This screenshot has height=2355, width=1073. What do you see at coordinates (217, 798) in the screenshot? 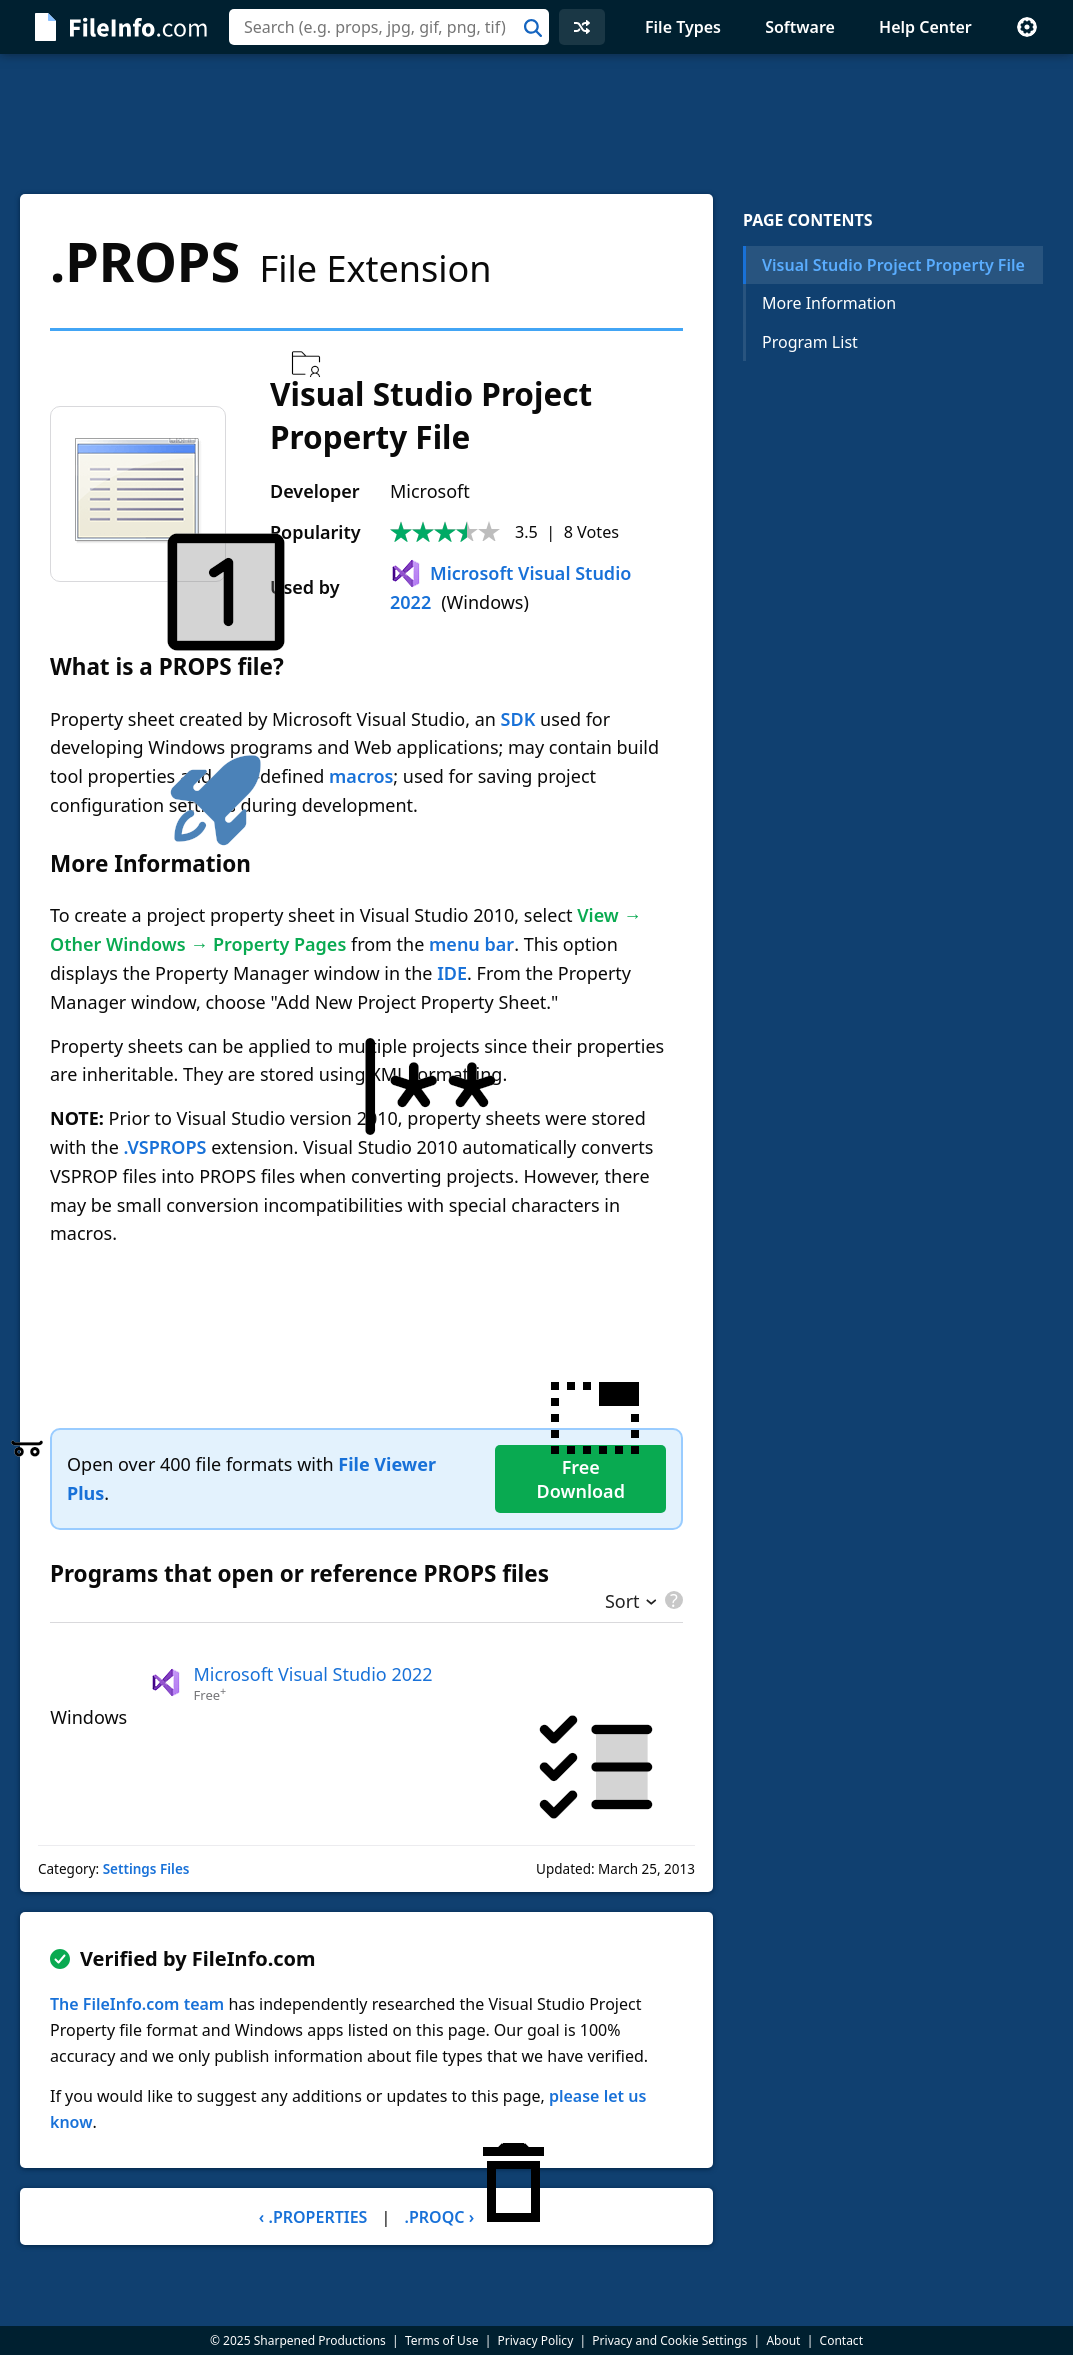
I see `launch or deploy a project` at bounding box center [217, 798].